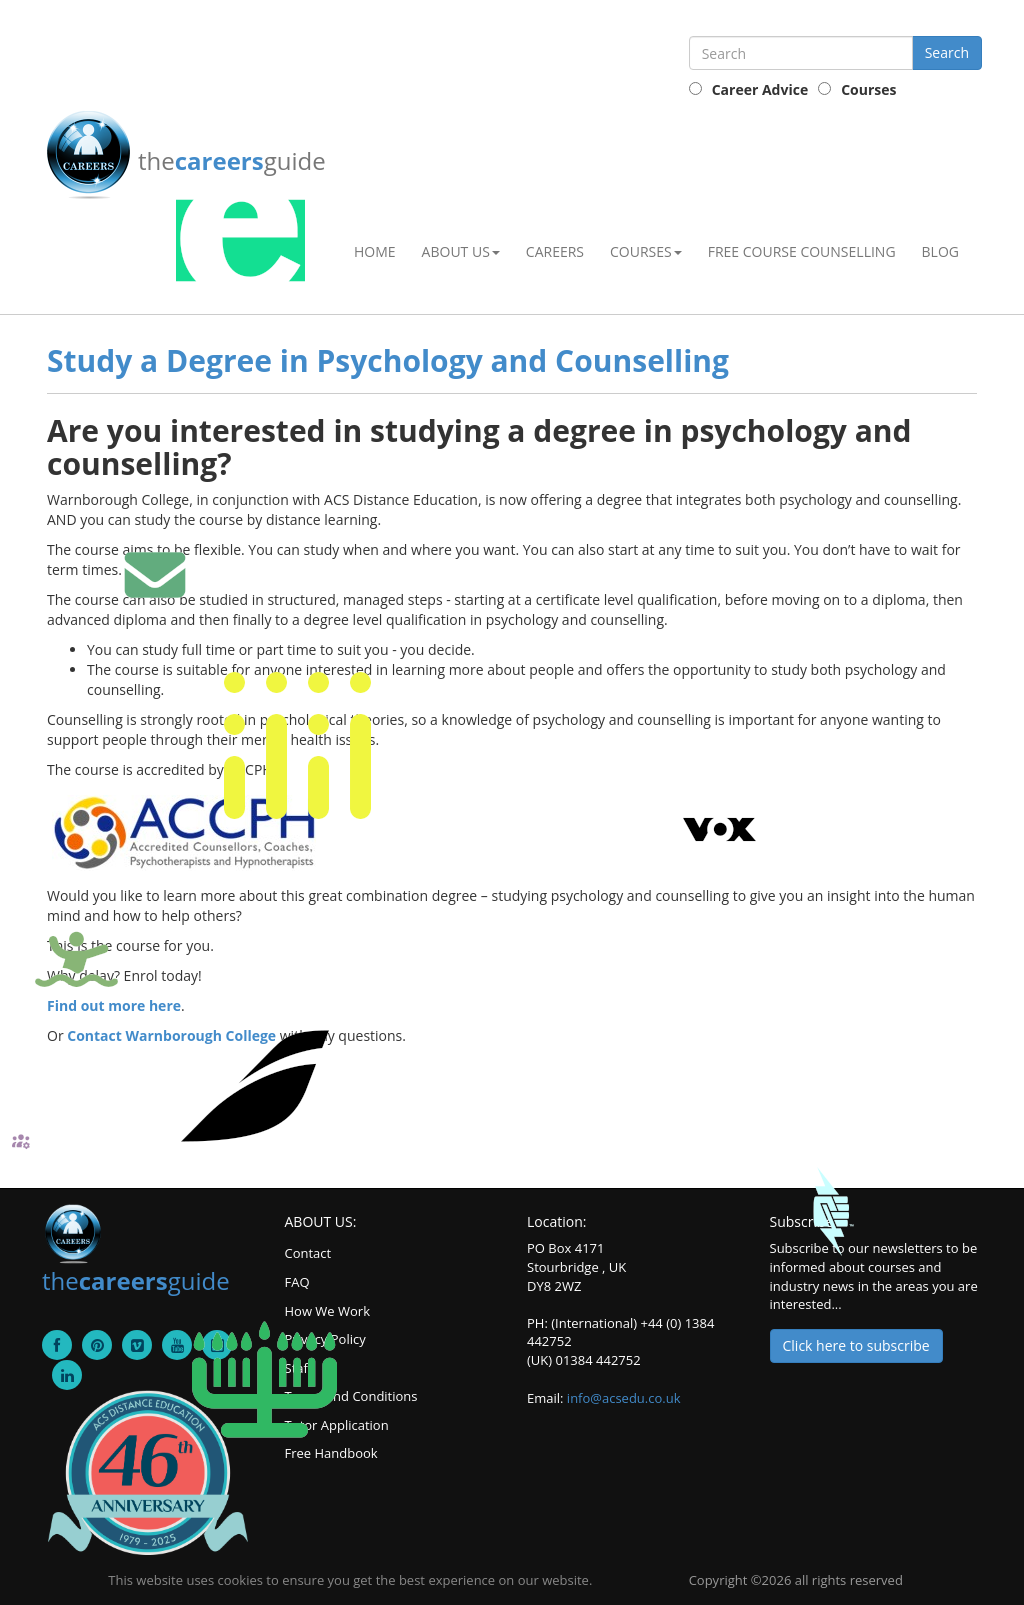  I want to click on indicates Hanukkah-related content or events, so click(264, 1379).